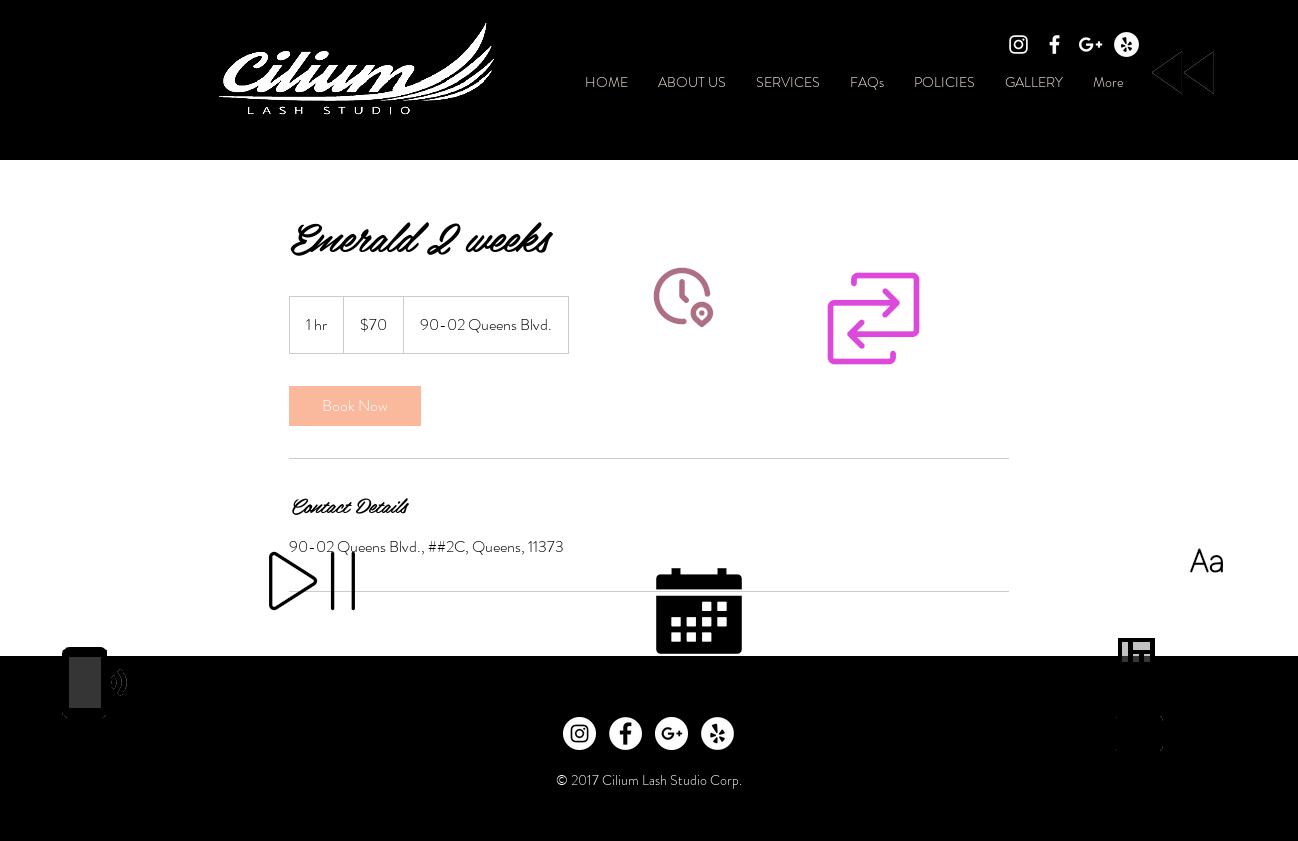  What do you see at coordinates (1206, 560) in the screenshot?
I see `change text formatting or font settings` at bounding box center [1206, 560].